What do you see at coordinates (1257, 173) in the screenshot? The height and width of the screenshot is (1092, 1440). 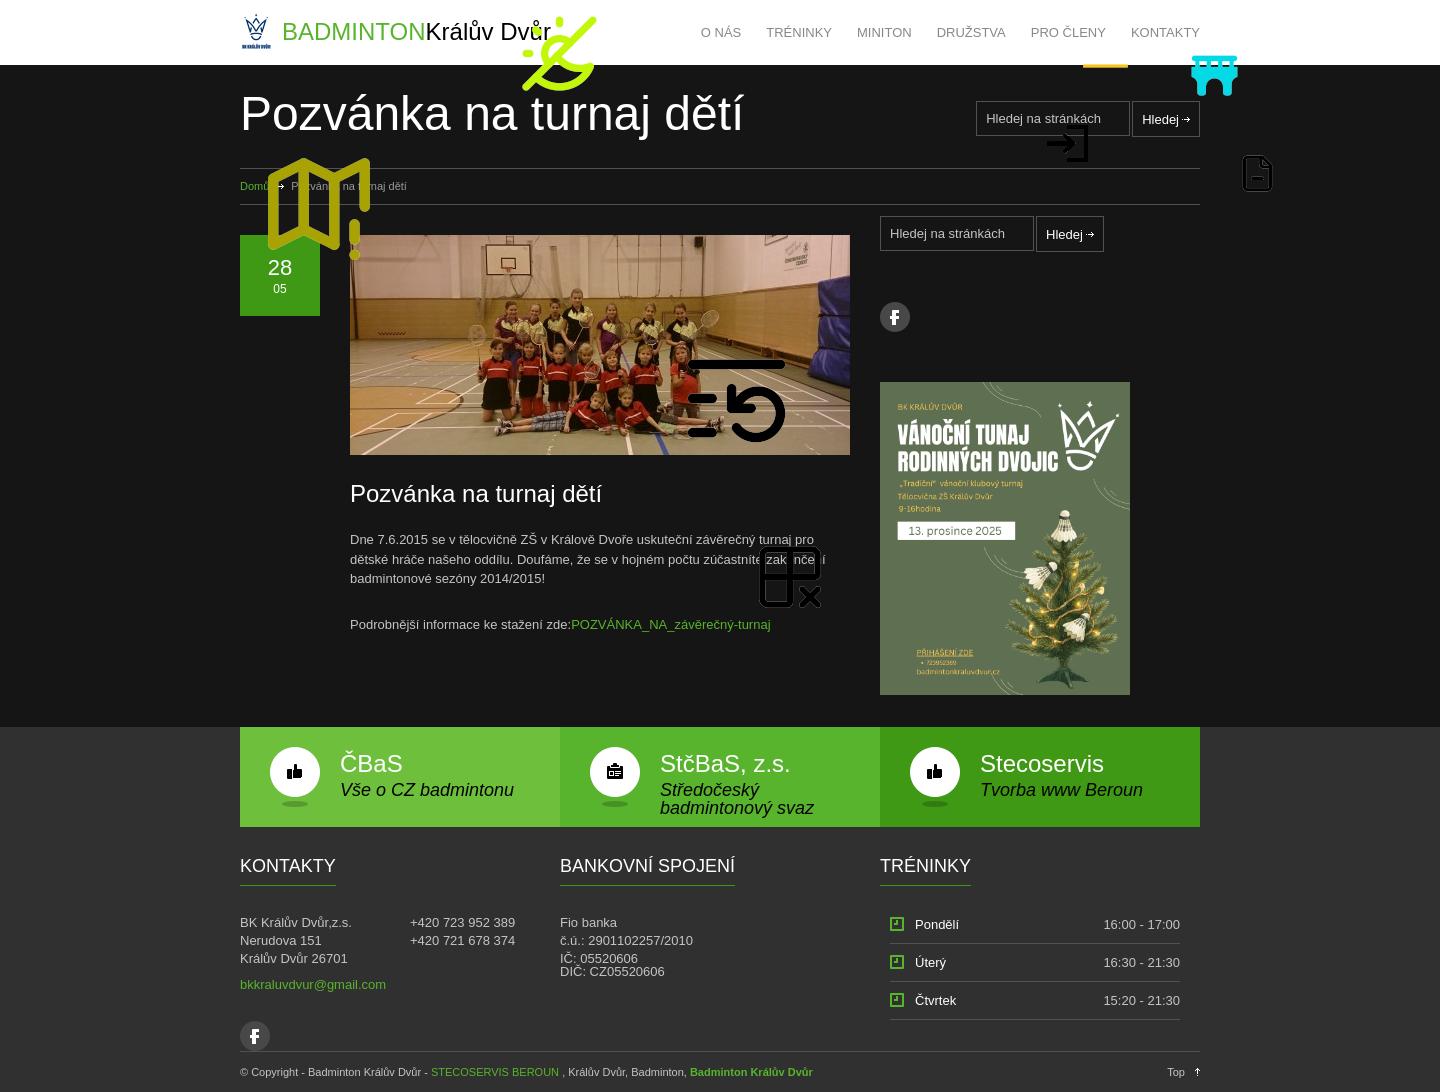 I see `remove a file or document` at bounding box center [1257, 173].